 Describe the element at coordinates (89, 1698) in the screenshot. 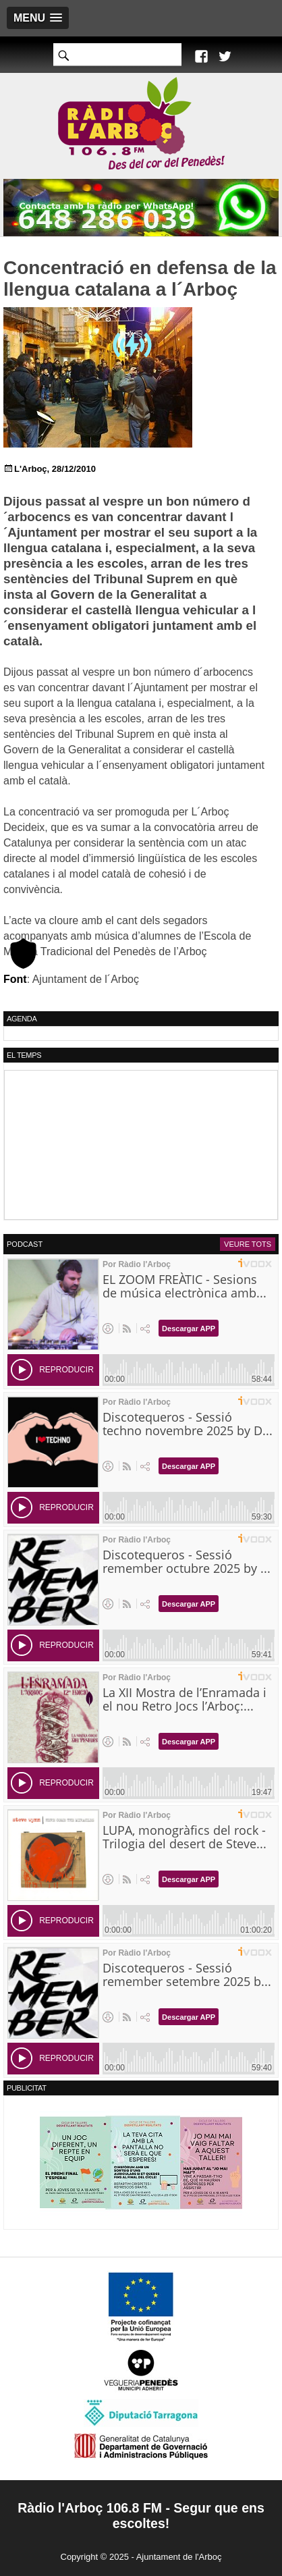

I see `MongoDB database service logo` at that location.